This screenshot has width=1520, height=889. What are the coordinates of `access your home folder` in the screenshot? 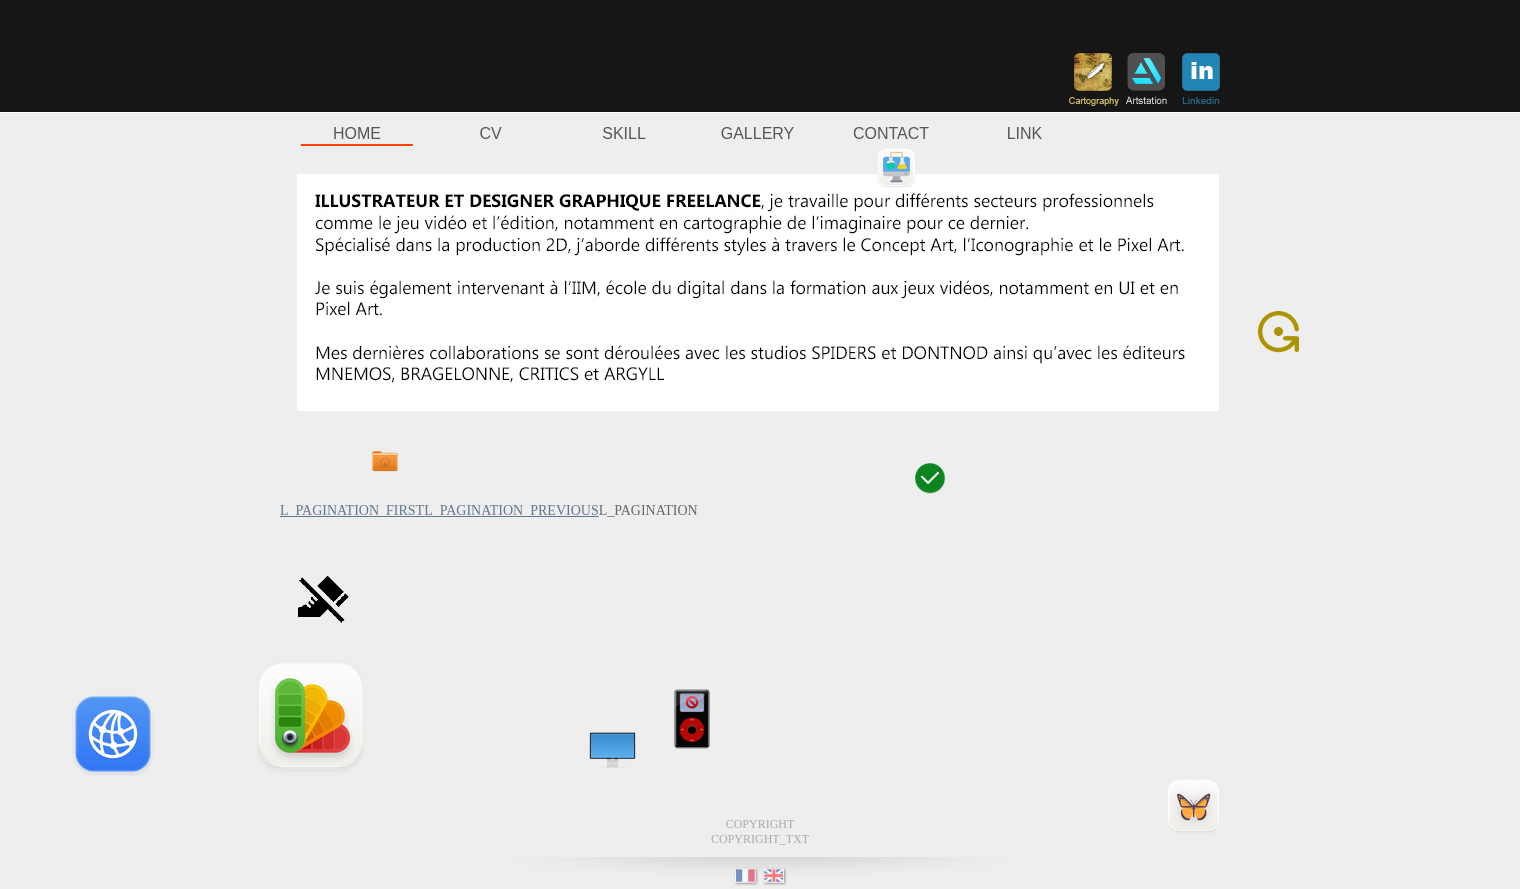 It's located at (385, 461).